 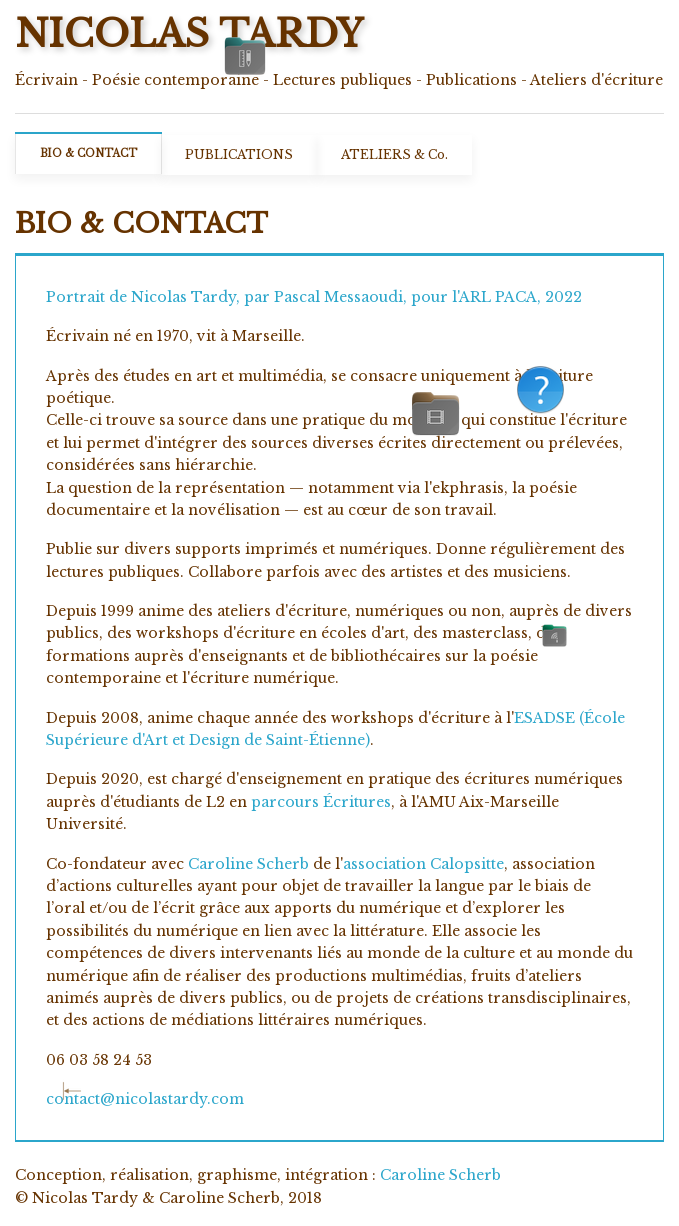 I want to click on access help documentation or support, so click(x=540, y=389).